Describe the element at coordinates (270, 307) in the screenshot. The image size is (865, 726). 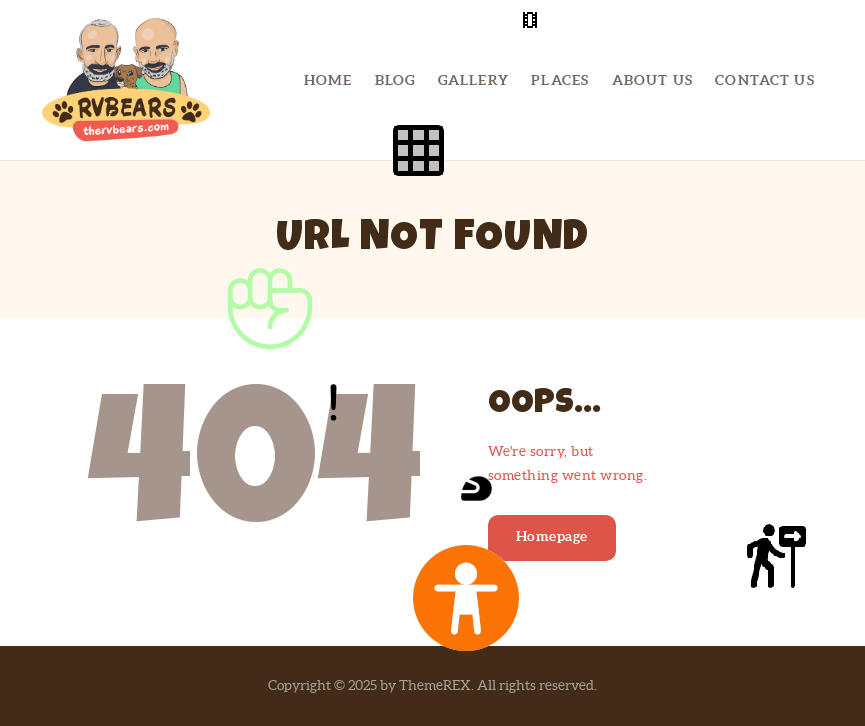
I see `indicates solidarity or support` at that location.